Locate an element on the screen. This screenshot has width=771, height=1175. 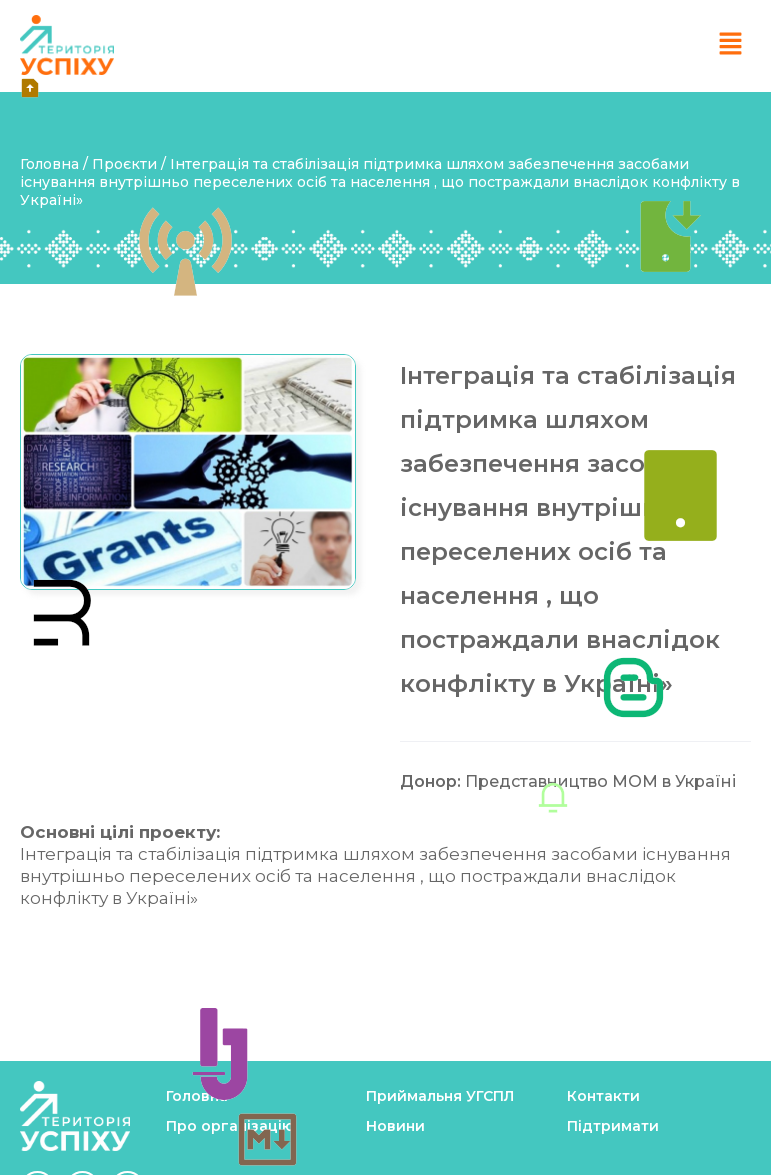
switch to tablet view or layout is located at coordinates (680, 495).